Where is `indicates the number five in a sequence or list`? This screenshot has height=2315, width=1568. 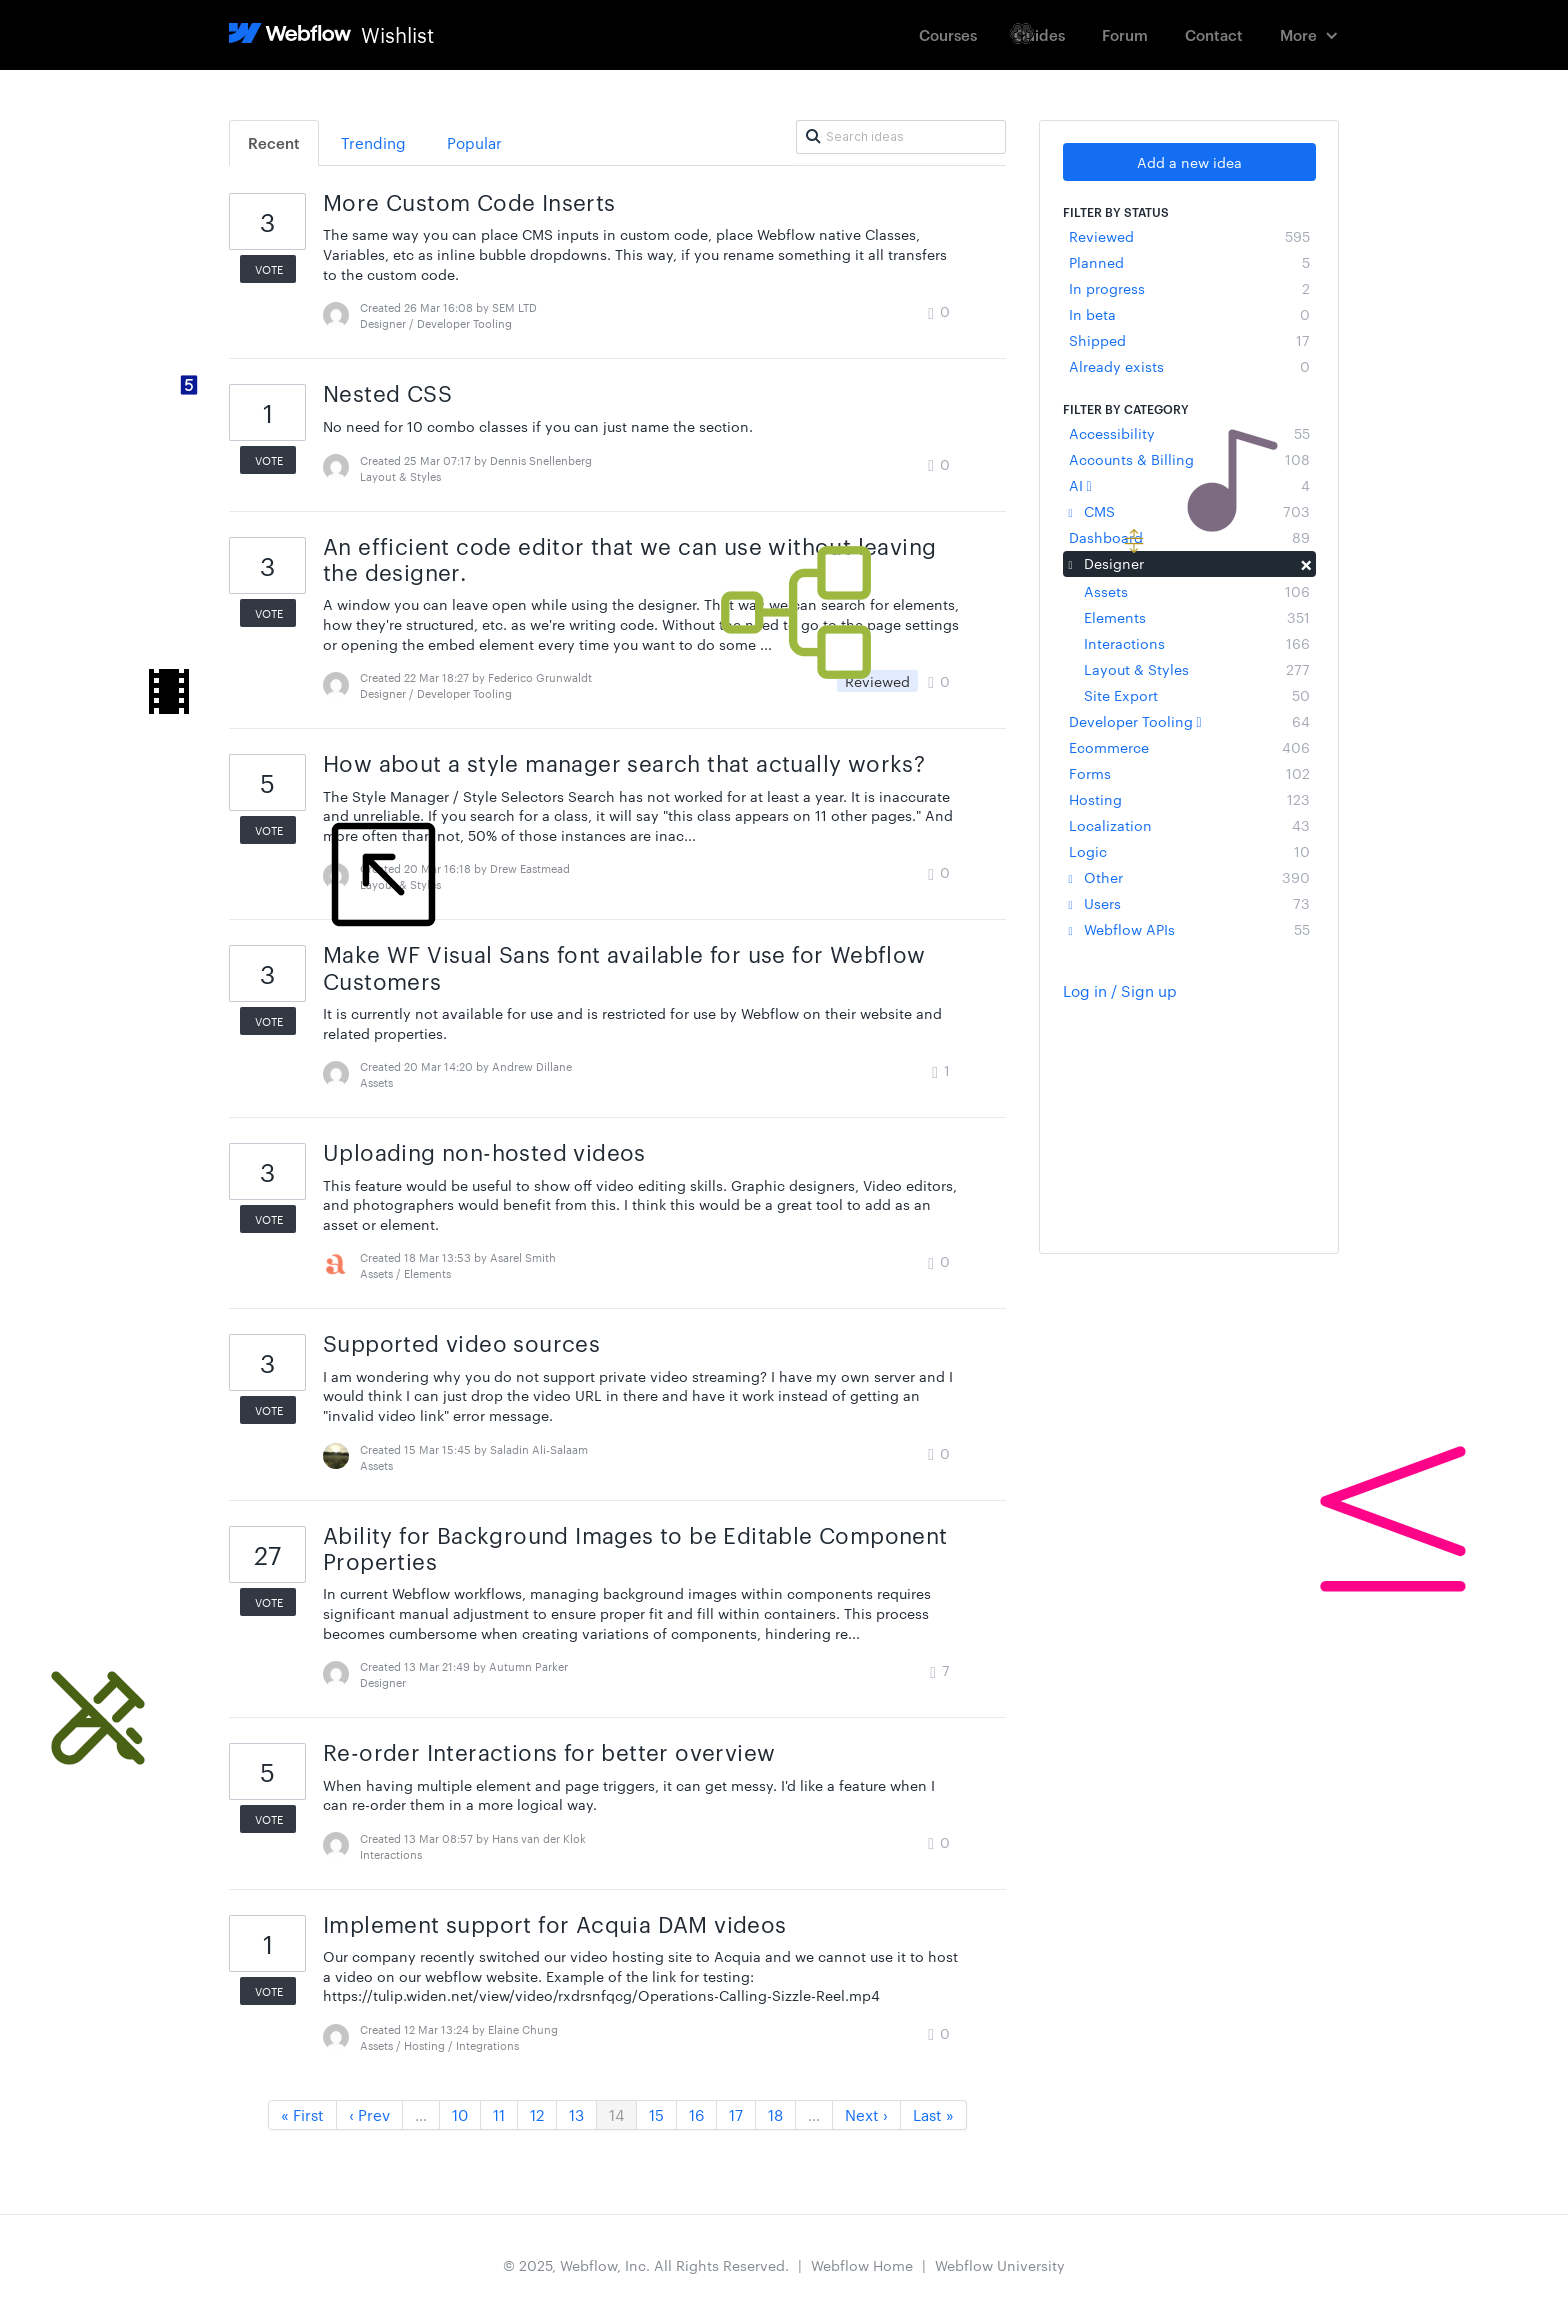 indicates the number five in a sequence or list is located at coordinates (189, 385).